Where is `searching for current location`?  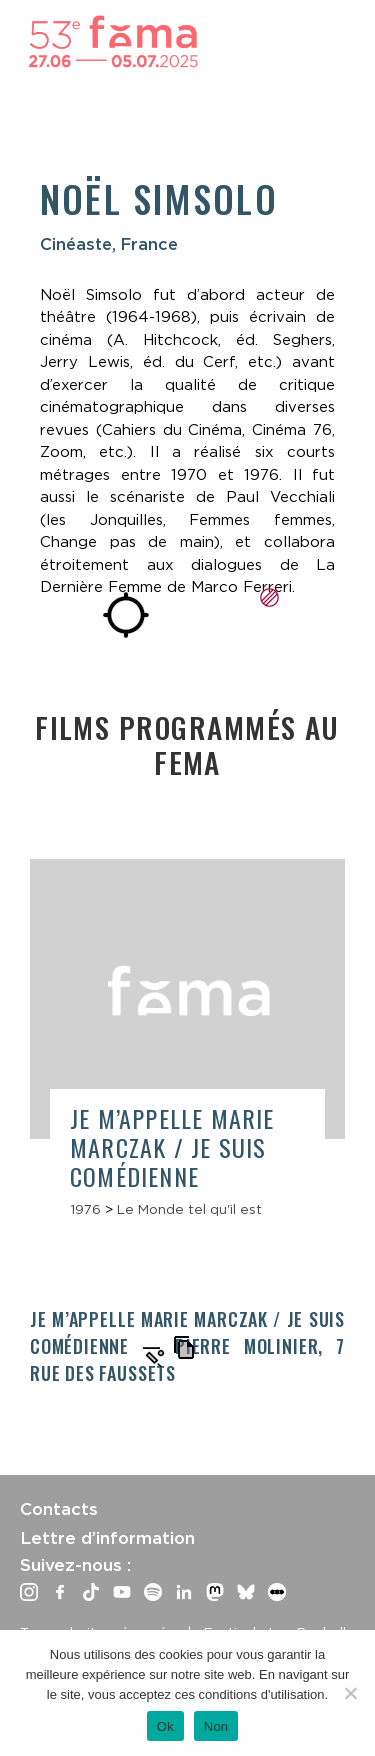 searching for current location is located at coordinates (126, 615).